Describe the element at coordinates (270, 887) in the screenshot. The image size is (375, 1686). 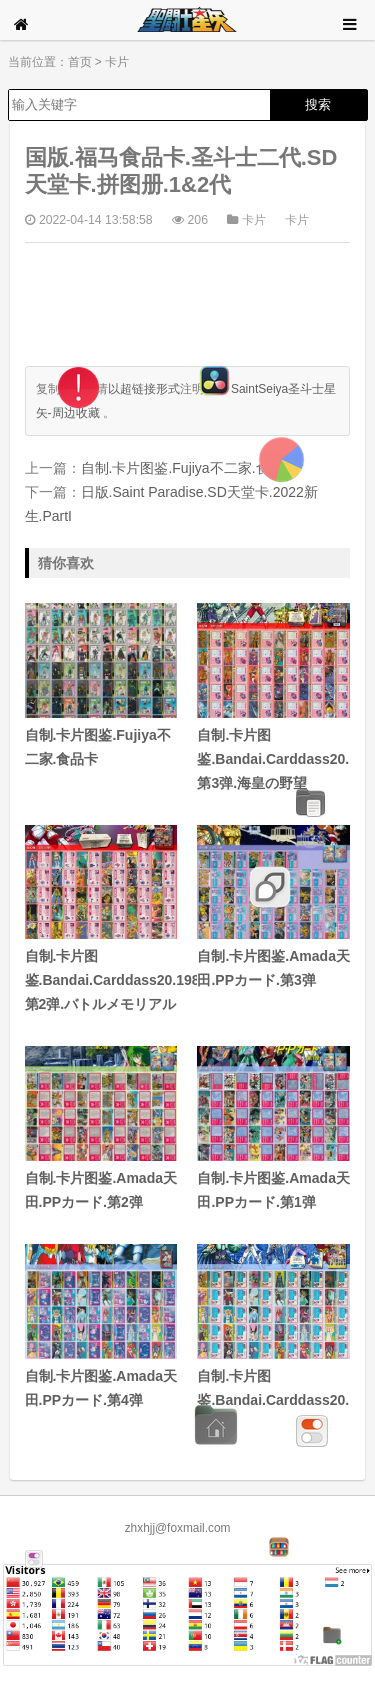
I see `launch the korora linux distribution app` at that location.